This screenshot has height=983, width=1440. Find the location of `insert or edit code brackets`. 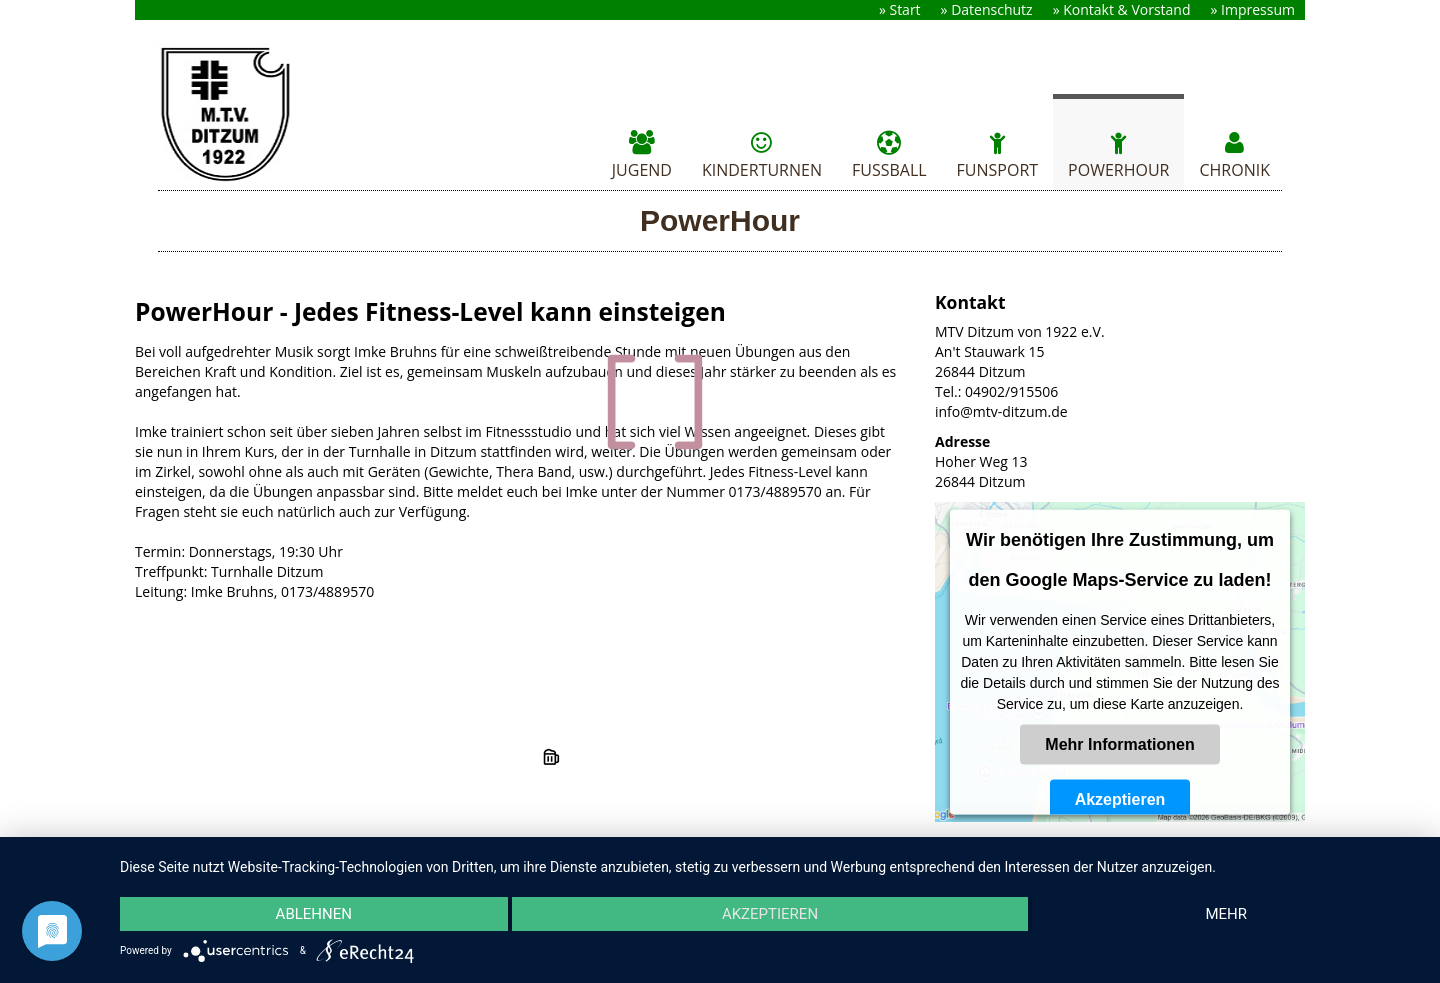

insert or edit code brackets is located at coordinates (655, 402).